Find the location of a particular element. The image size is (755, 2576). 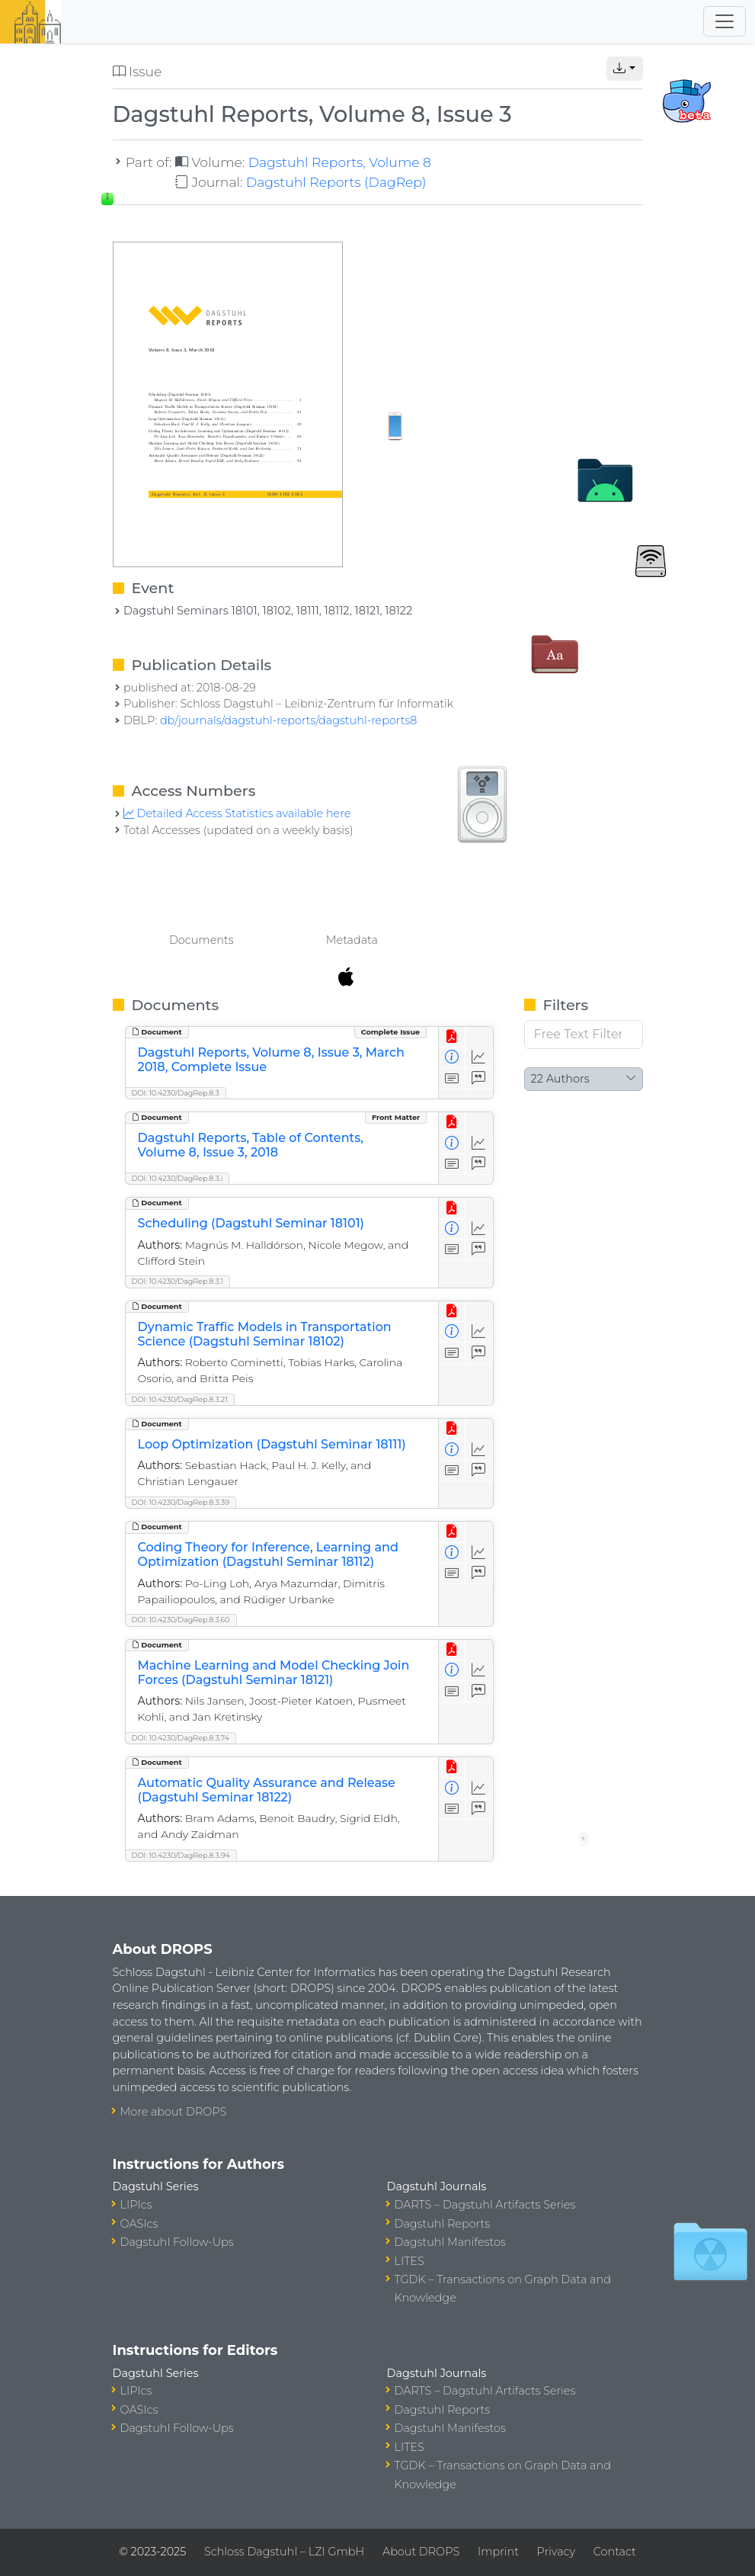

open dictionary or reference folder is located at coordinates (555, 655).